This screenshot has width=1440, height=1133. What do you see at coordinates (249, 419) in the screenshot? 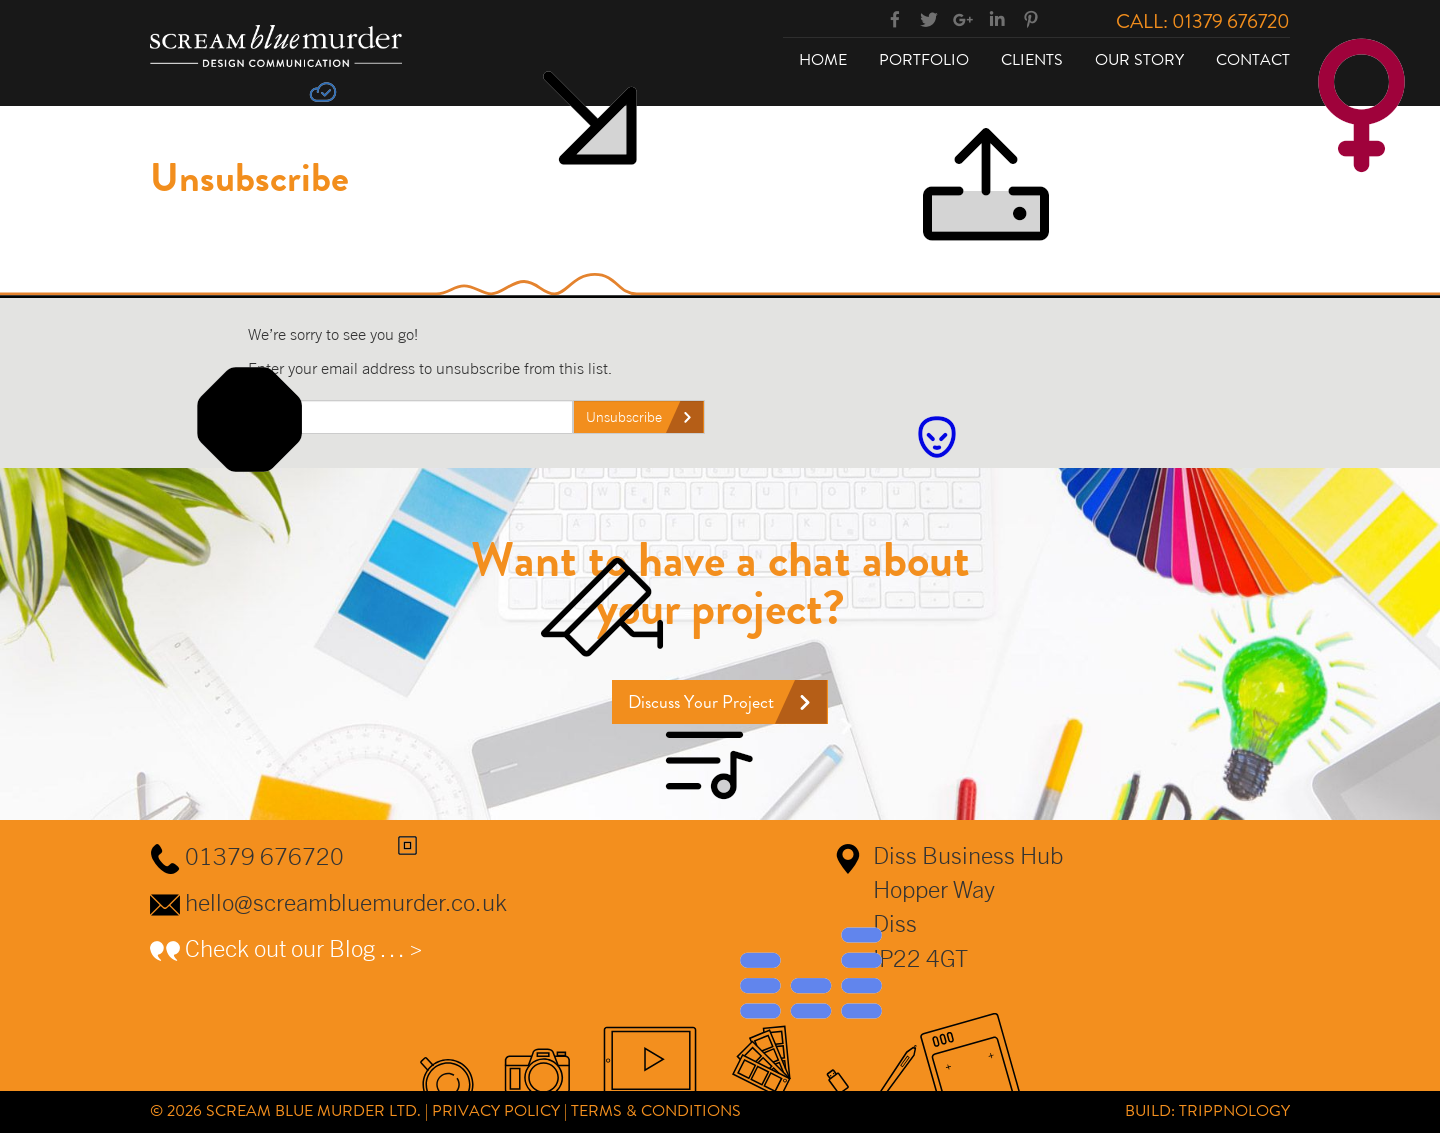
I see `stop or halt action indicator` at bounding box center [249, 419].